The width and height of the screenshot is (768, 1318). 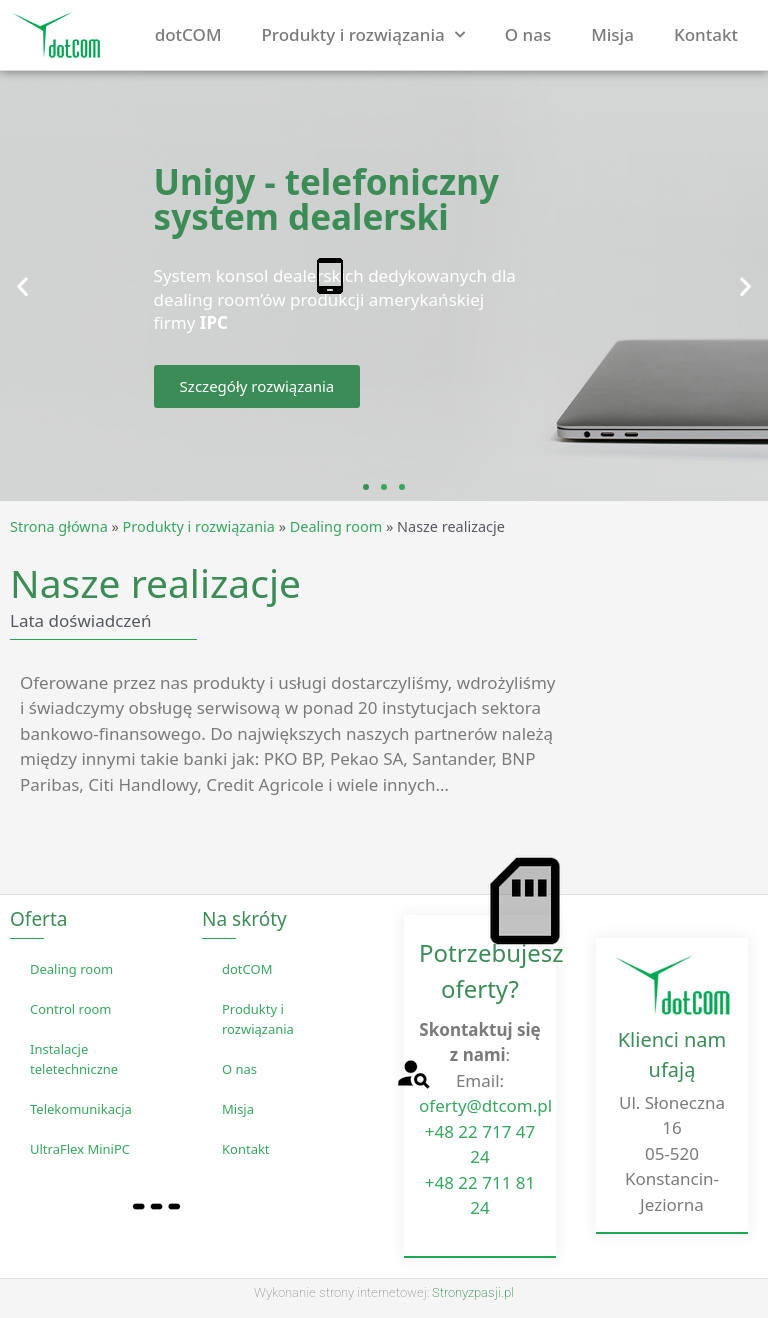 I want to click on indicates a dashed line or border style option, so click(x=156, y=1206).